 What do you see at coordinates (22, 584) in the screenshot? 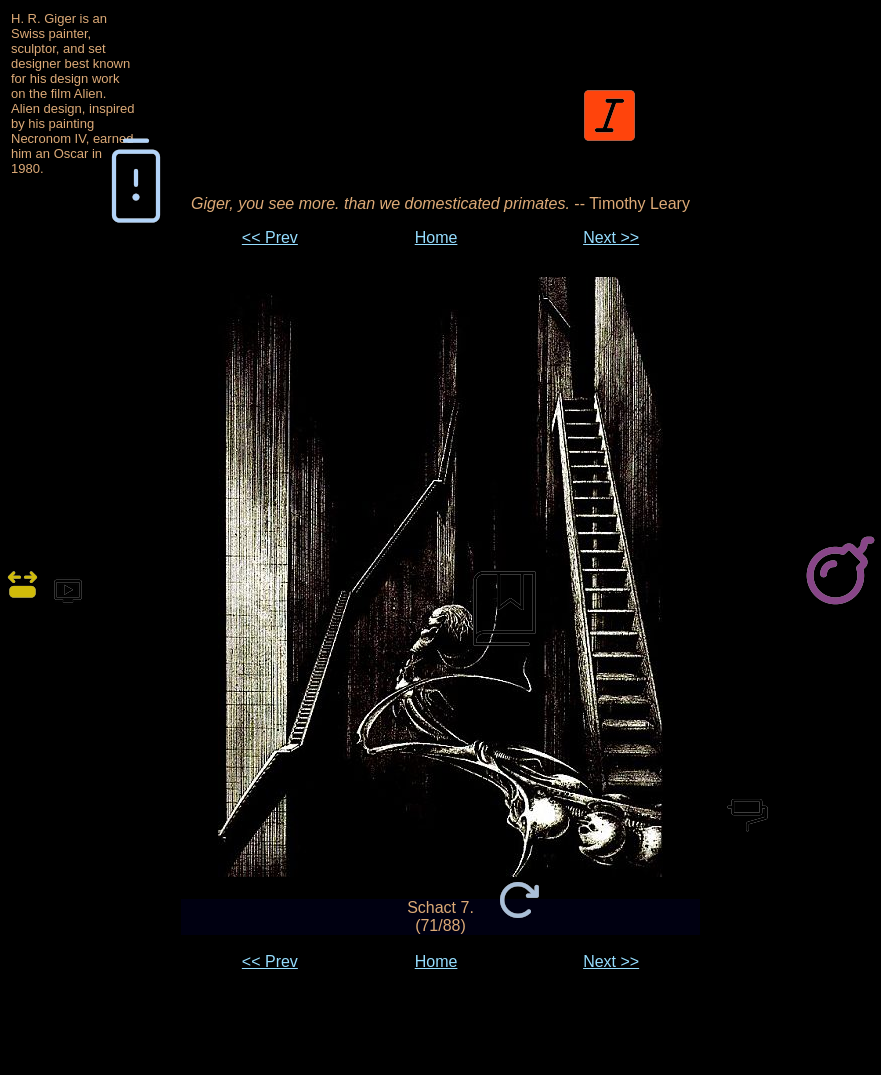
I see `auto-fit content to container width` at bounding box center [22, 584].